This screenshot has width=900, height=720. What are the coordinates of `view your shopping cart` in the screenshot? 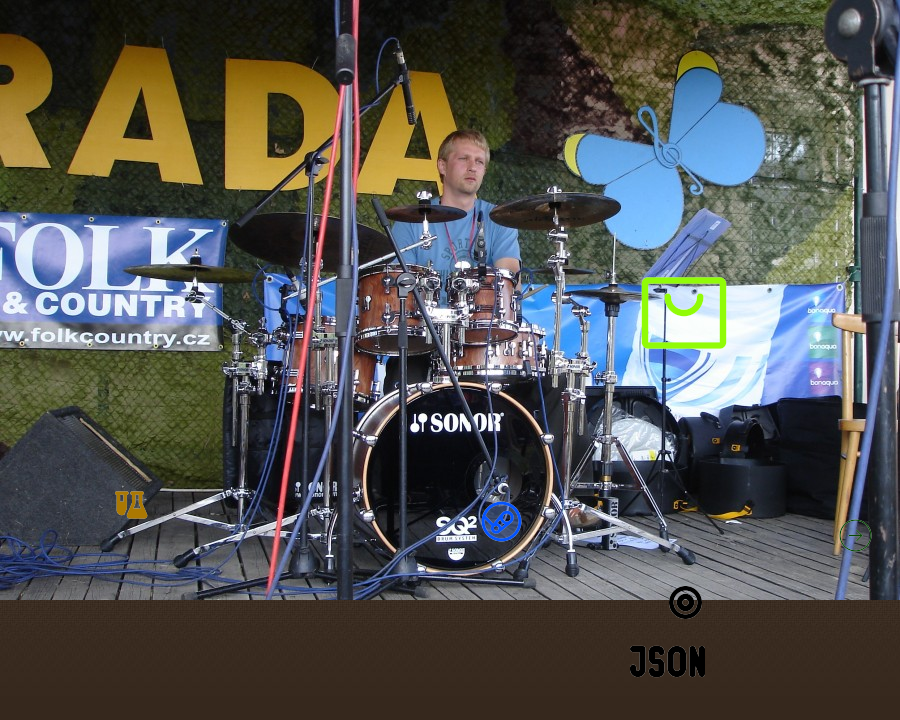 It's located at (684, 313).